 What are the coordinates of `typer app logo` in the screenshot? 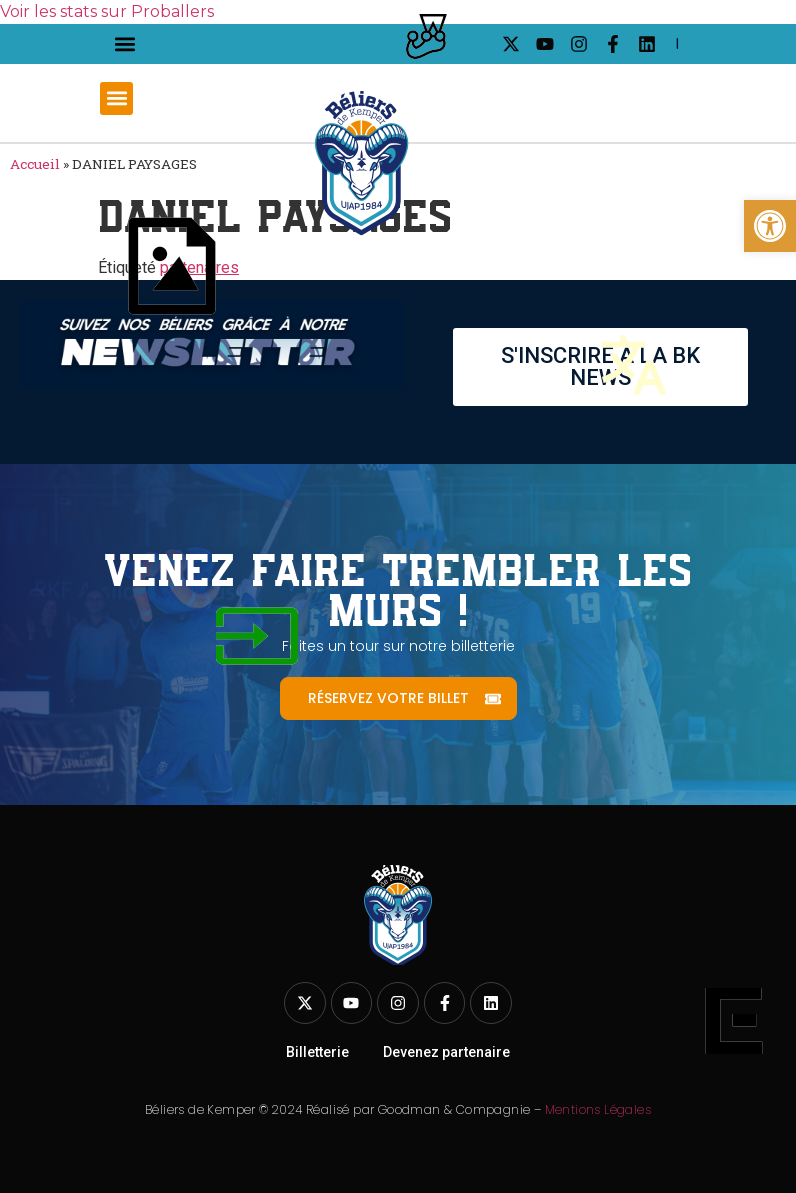 It's located at (257, 636).